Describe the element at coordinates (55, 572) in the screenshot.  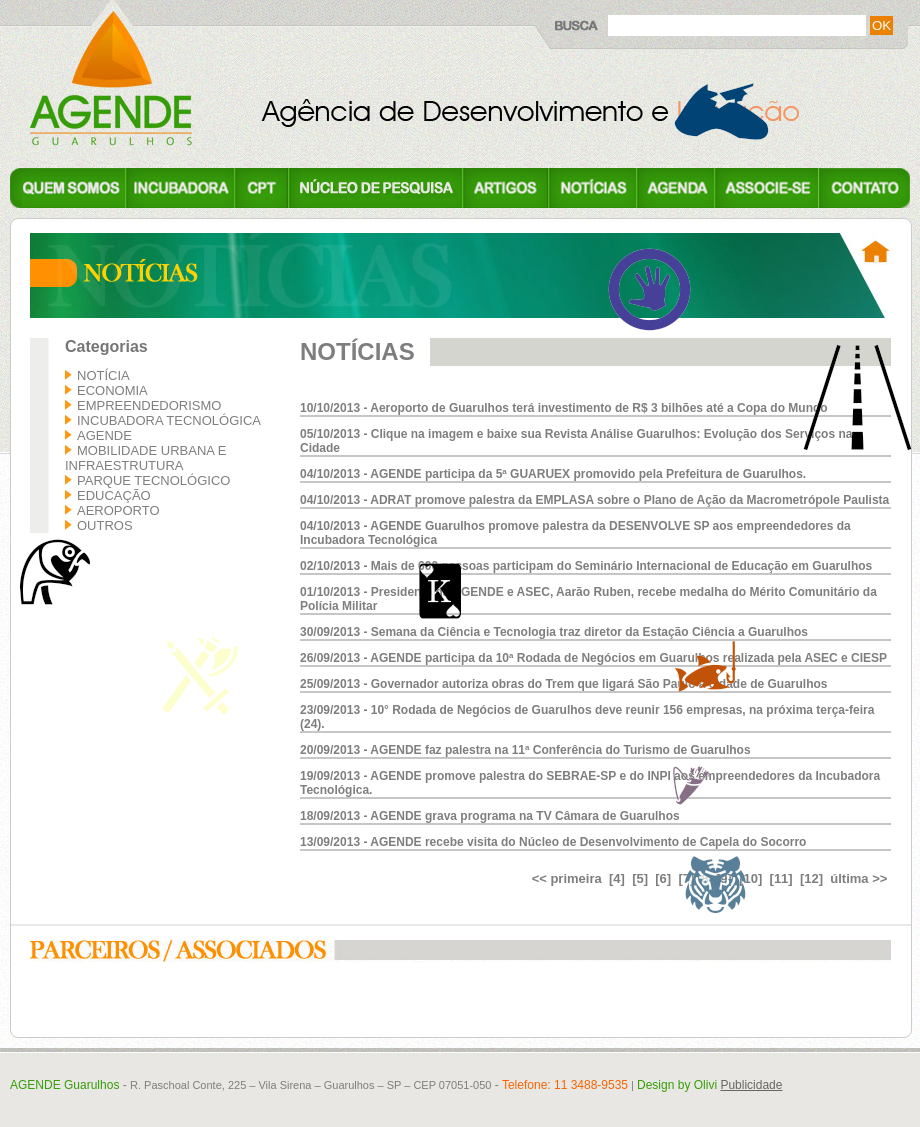
I see `egyptian mythology or ancient egypt themed content` at that location.